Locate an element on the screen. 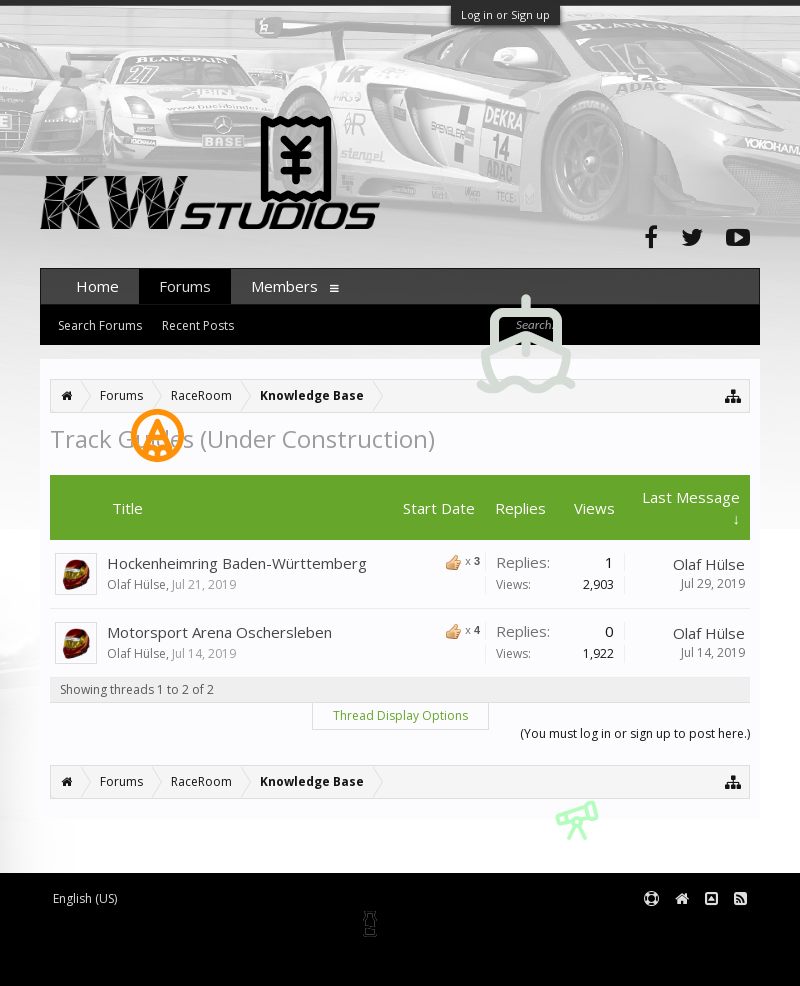 This screenshot has height=986, width=800. access shipping or delivery options is located at coordinates (526, 344).